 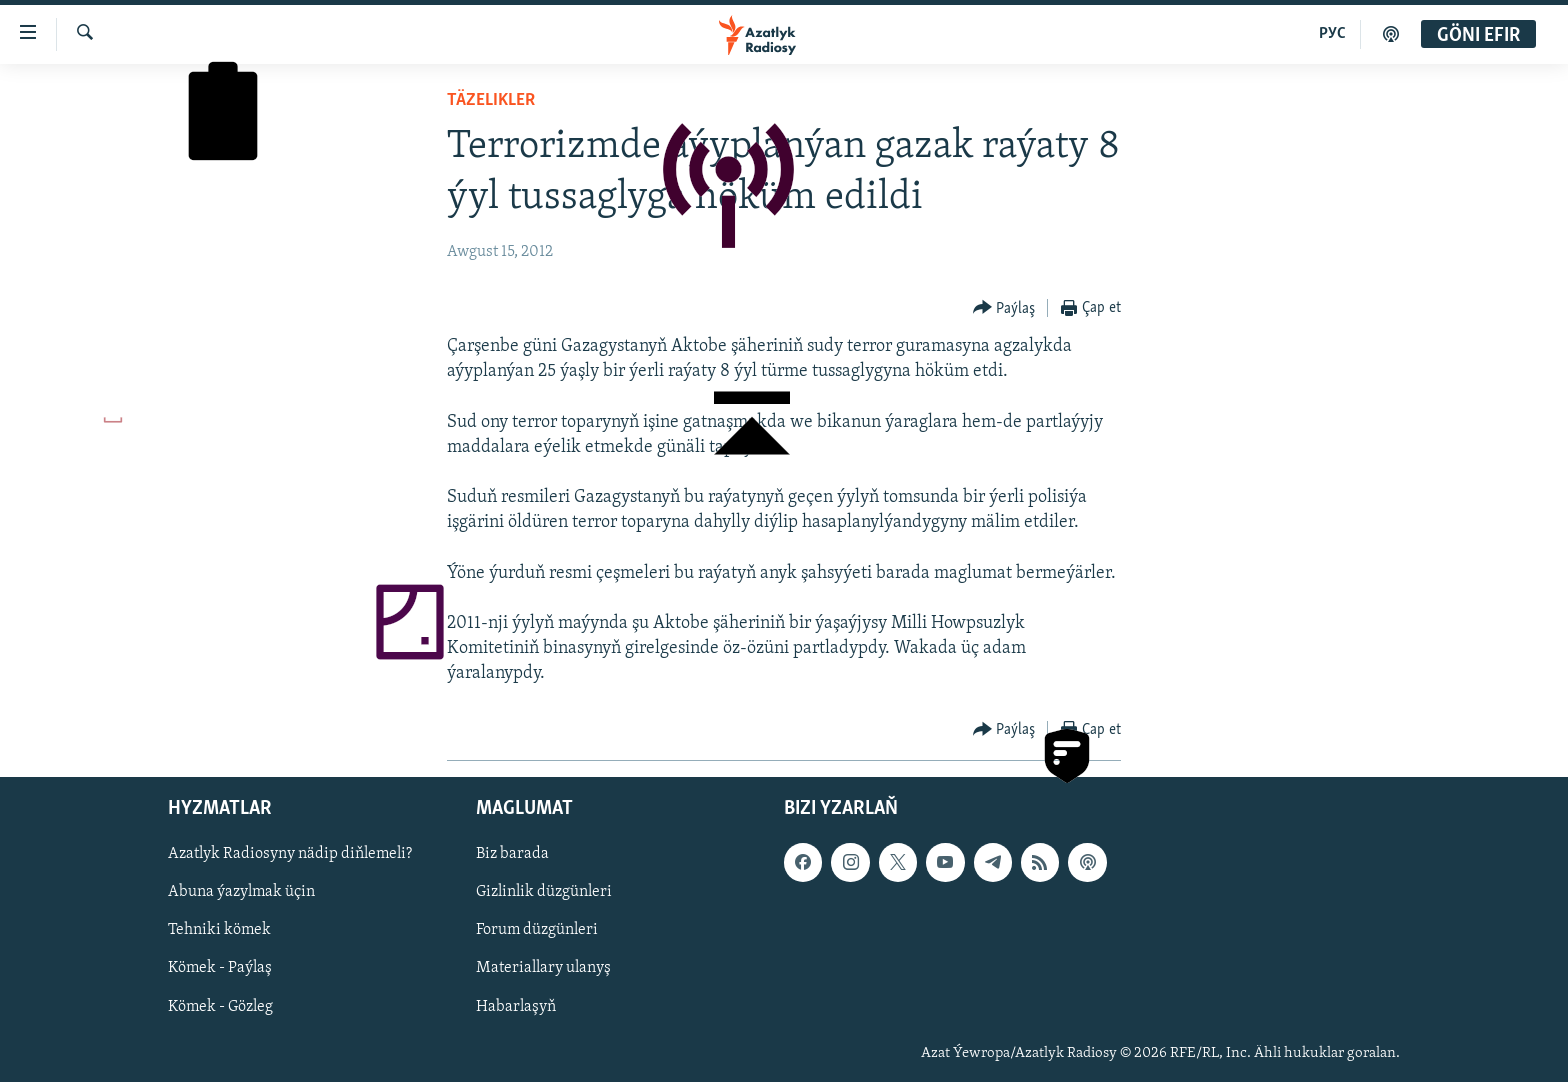 What do you see at coordinates (728, 182) in the screenshot?
I see `start a live broadcast or stream` at bounding box center [728, 182].